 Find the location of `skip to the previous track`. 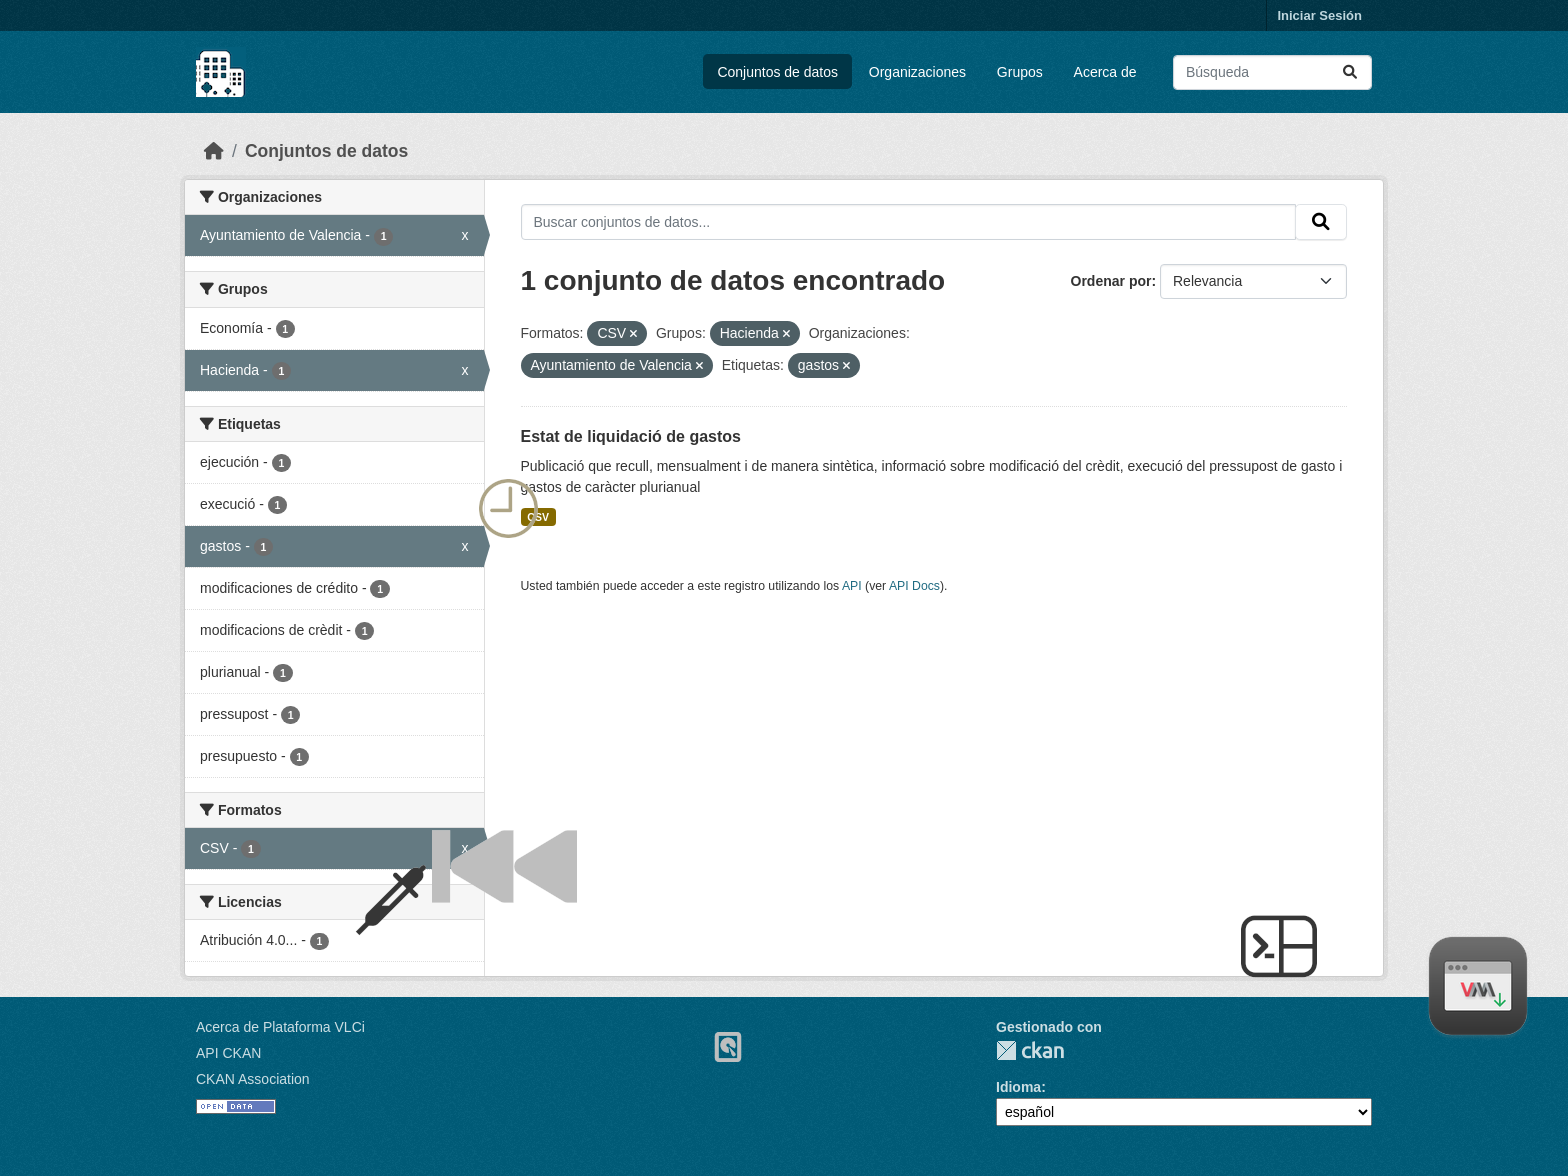

skip to the previous track is located at coordinates (504, 866).